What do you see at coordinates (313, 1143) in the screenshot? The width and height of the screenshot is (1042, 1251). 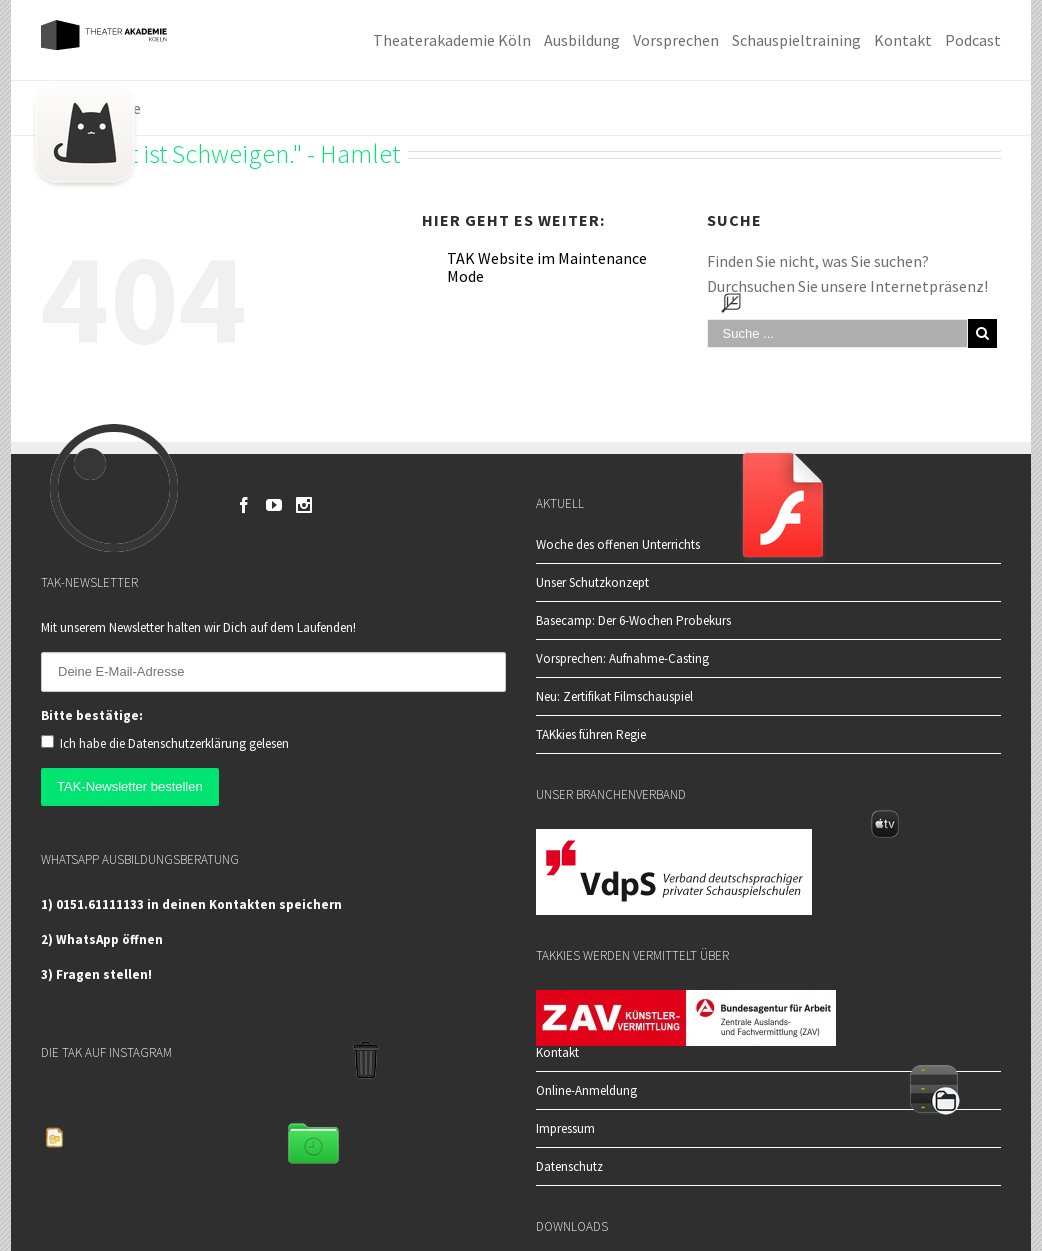 I see `access temporary files folder` at bounding box center [313, 1143].